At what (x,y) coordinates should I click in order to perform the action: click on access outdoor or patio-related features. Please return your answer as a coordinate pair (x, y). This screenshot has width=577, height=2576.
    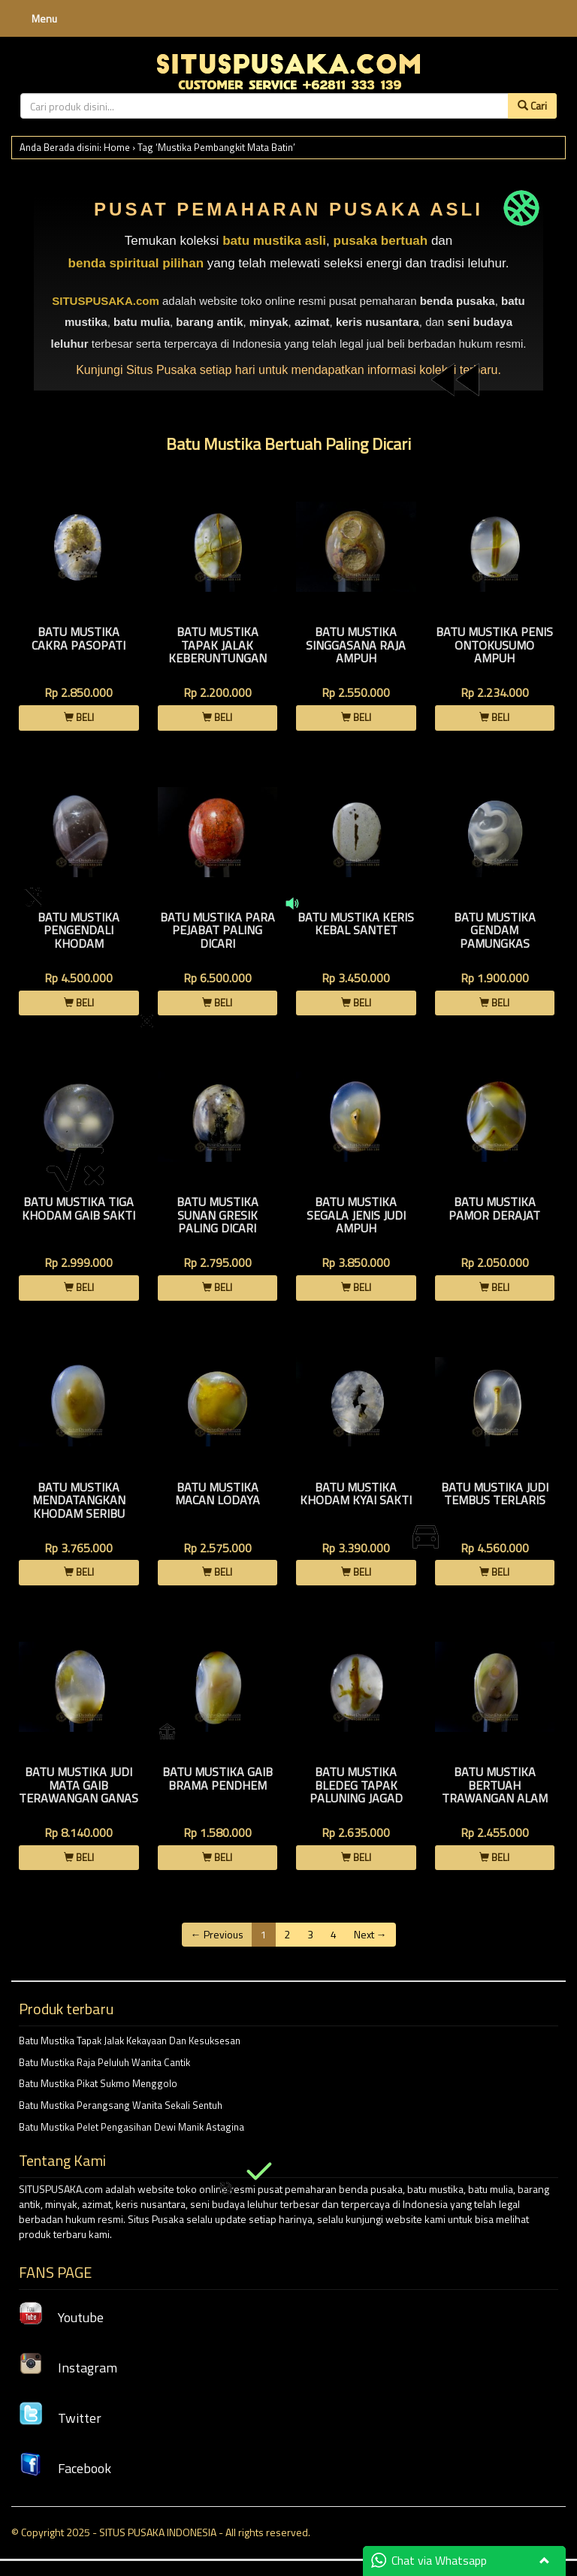
    Looking at the image, I should click on (167, 1731).